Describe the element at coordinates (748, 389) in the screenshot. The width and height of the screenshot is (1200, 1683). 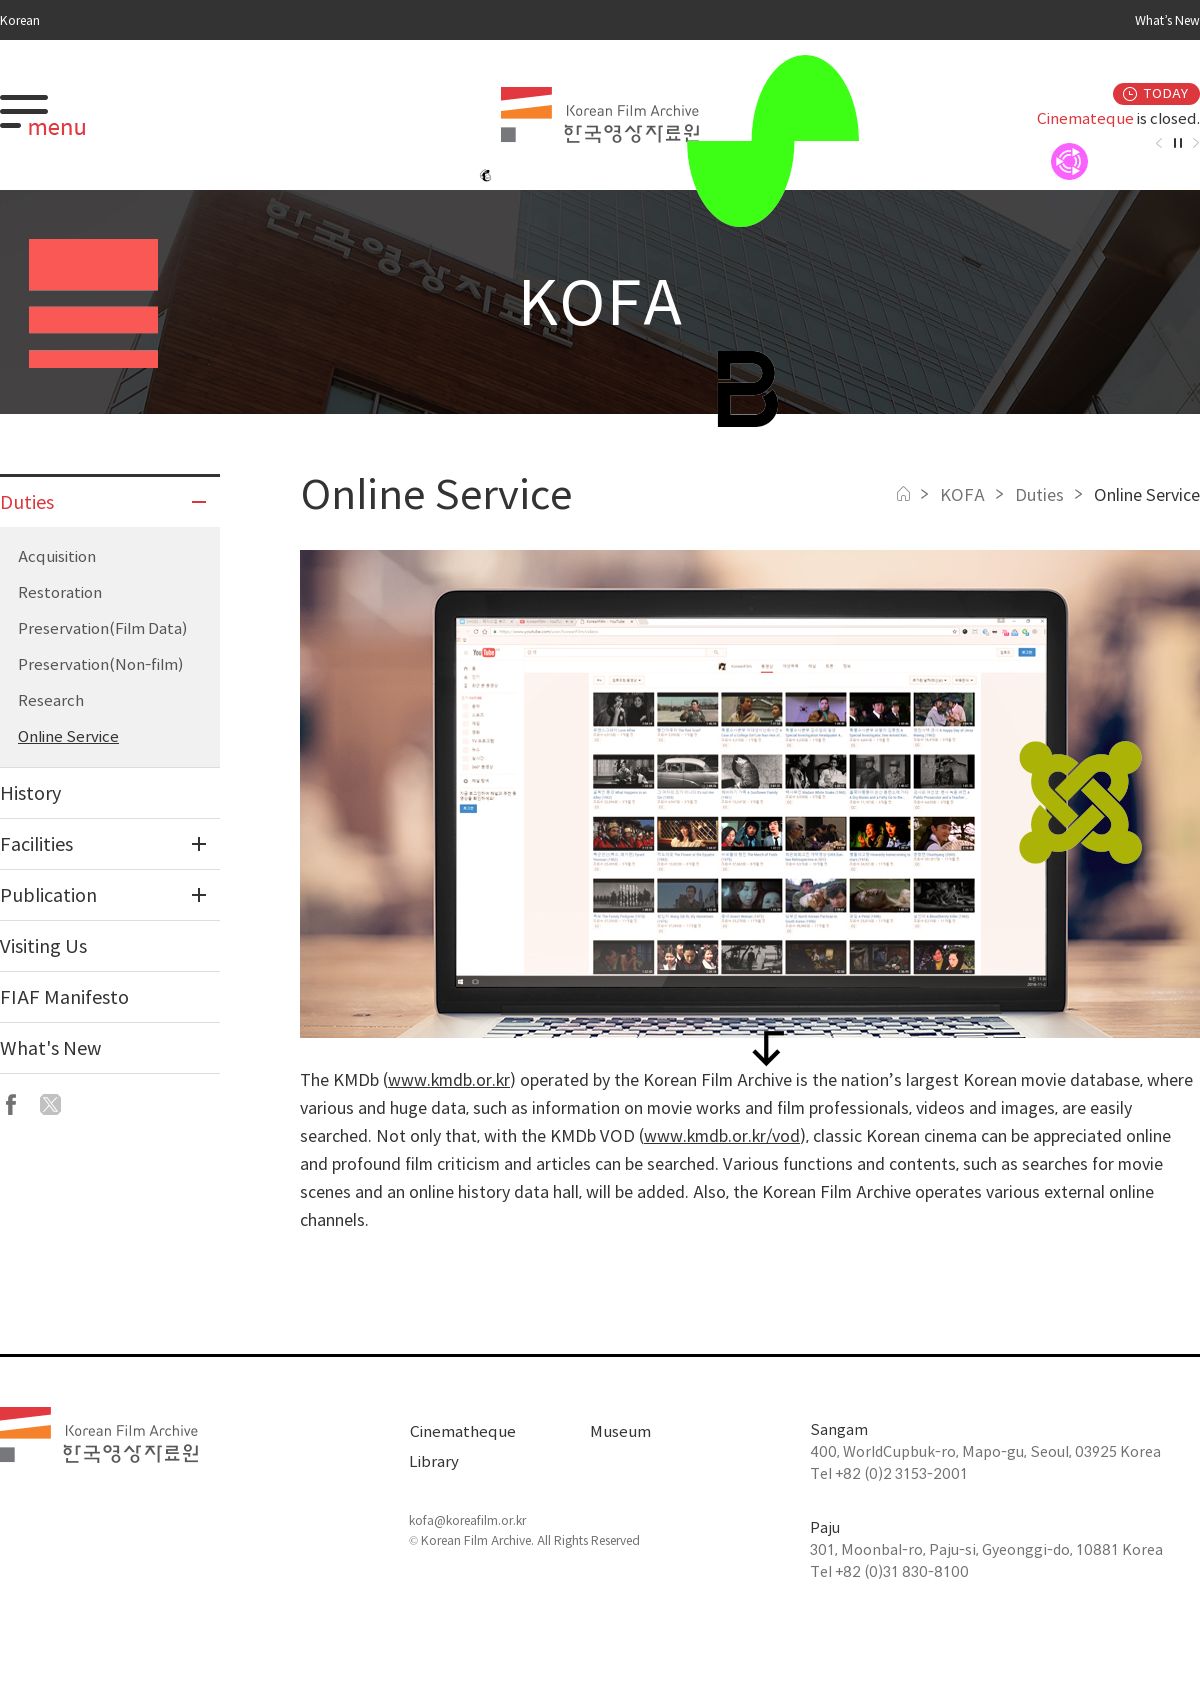
I see `brenntag company logo` at that location.